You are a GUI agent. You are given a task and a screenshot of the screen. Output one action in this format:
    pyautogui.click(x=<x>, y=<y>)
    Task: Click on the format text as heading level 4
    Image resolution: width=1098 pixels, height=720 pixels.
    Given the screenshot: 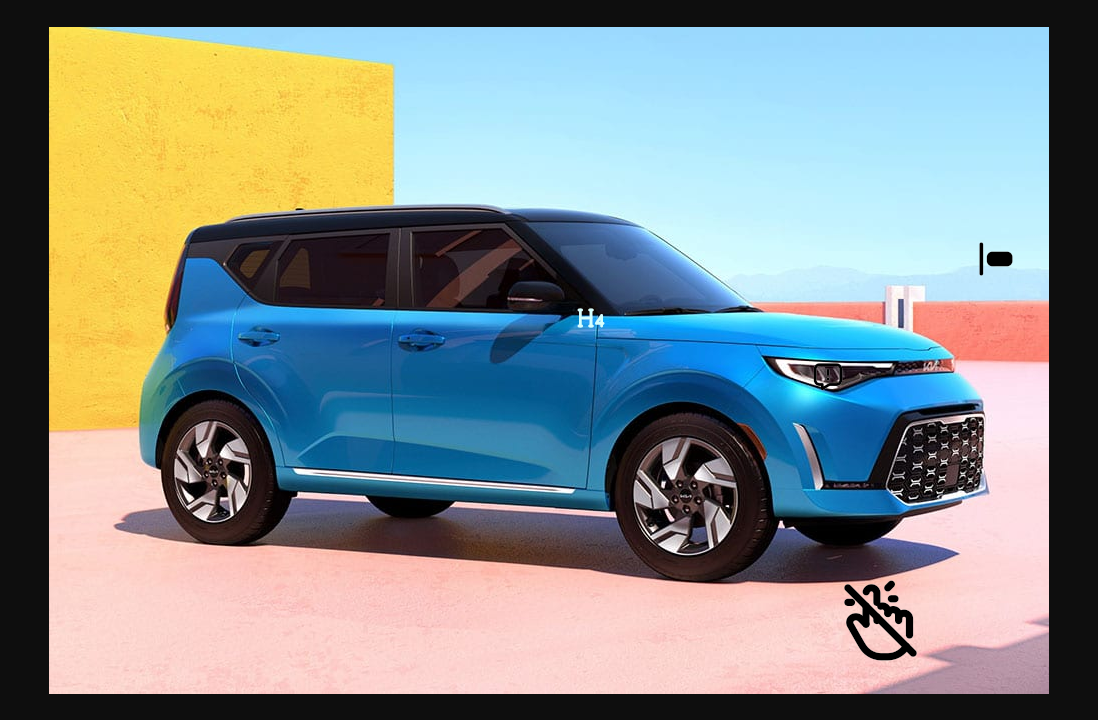 What is the action you would take?
    pyautogui.click(x=591, y=318)
    